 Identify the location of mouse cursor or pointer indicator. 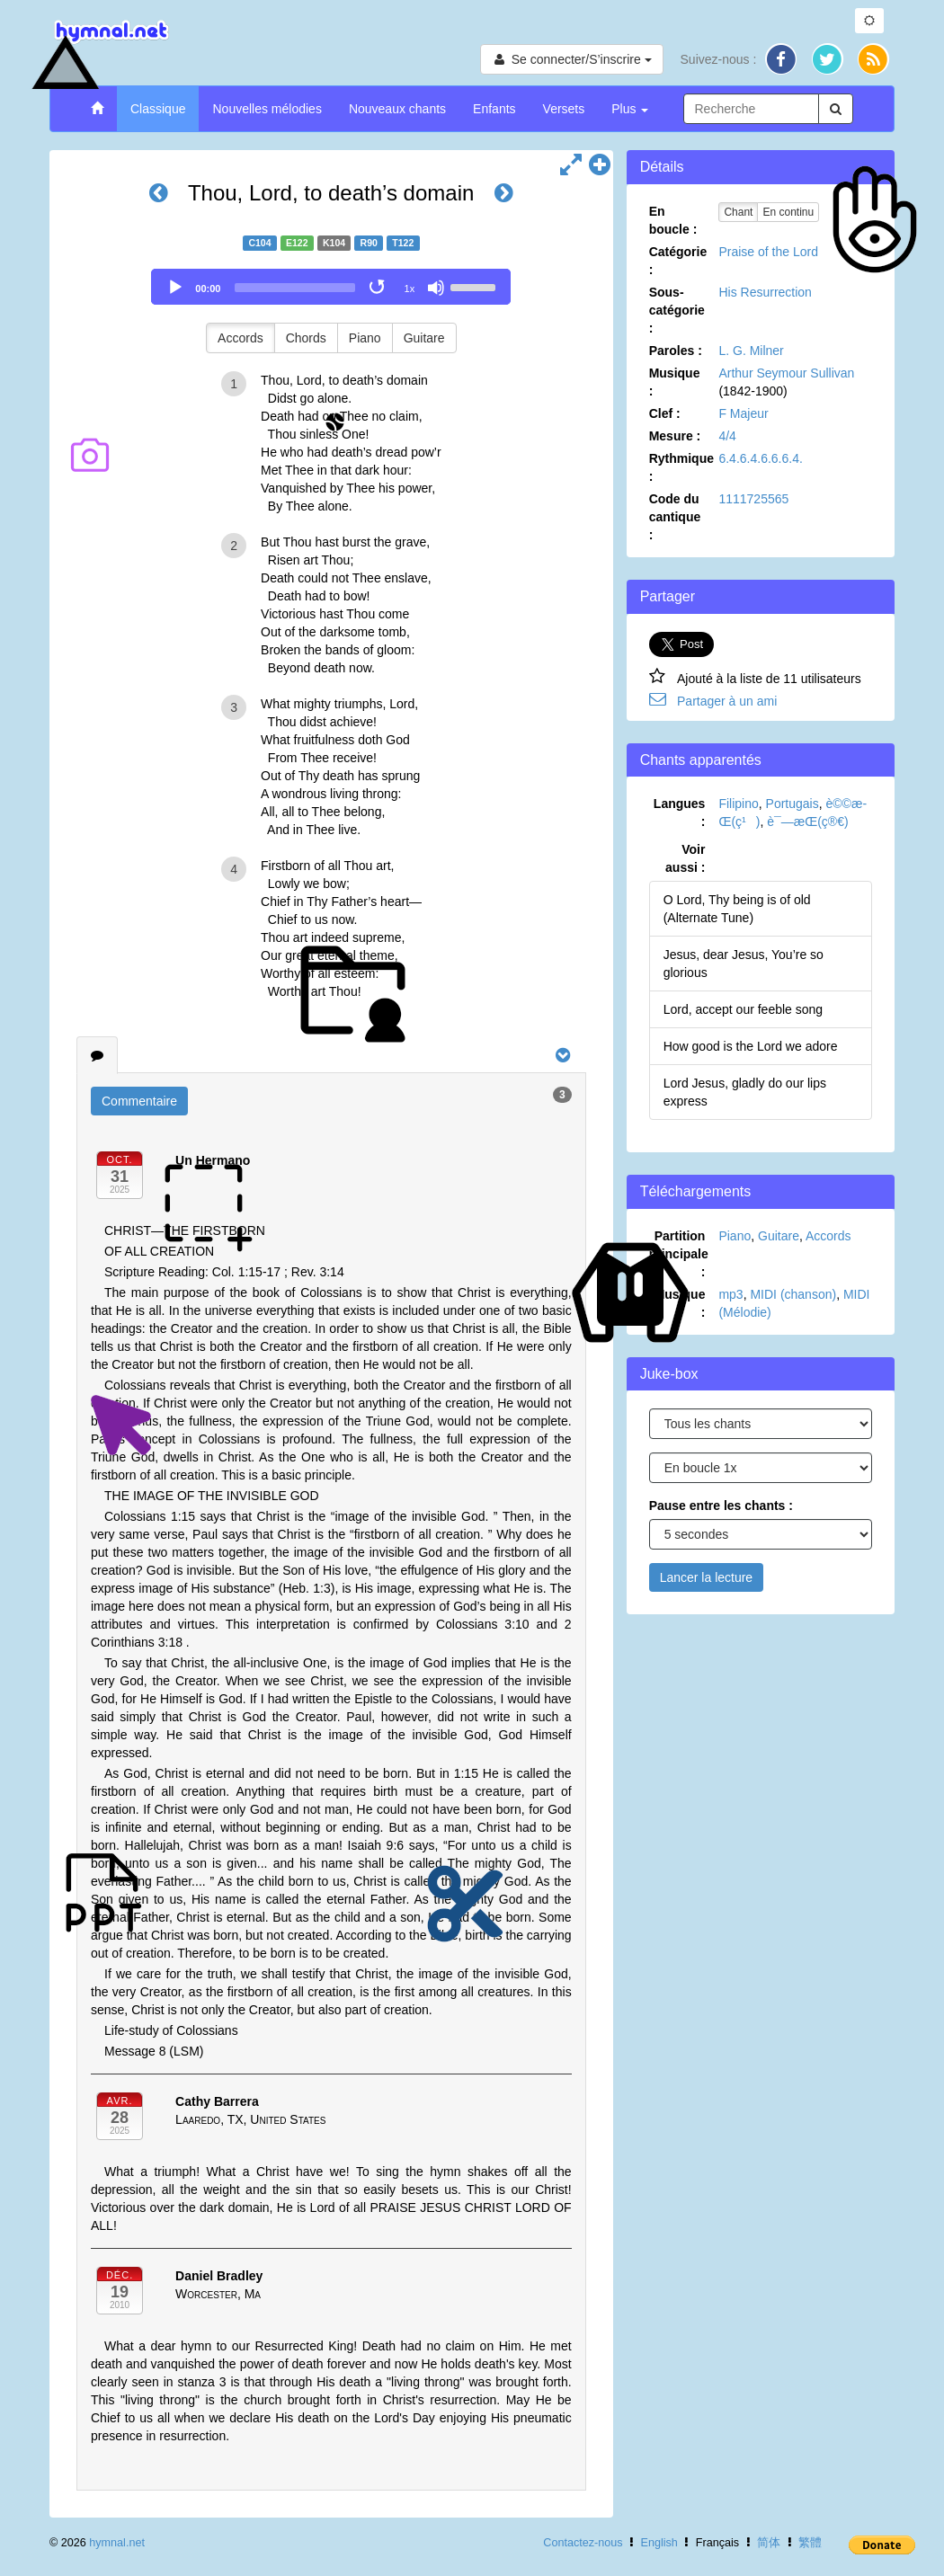
(120, 1425).